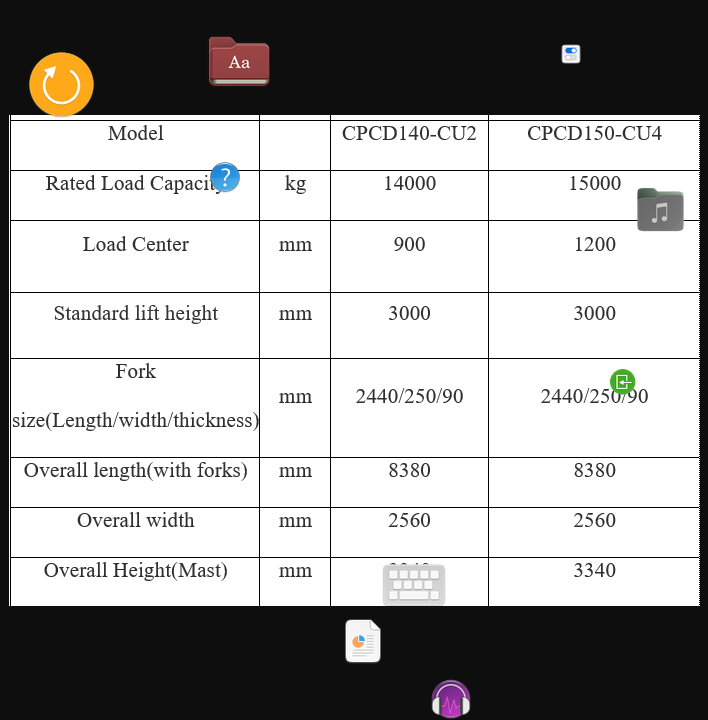 This screenshot has height=720, width=708. What do you see at coordinates (414, 585) in the screenshot?
I see `access keyboard settings and preferences` at bounding box center [414, 585].